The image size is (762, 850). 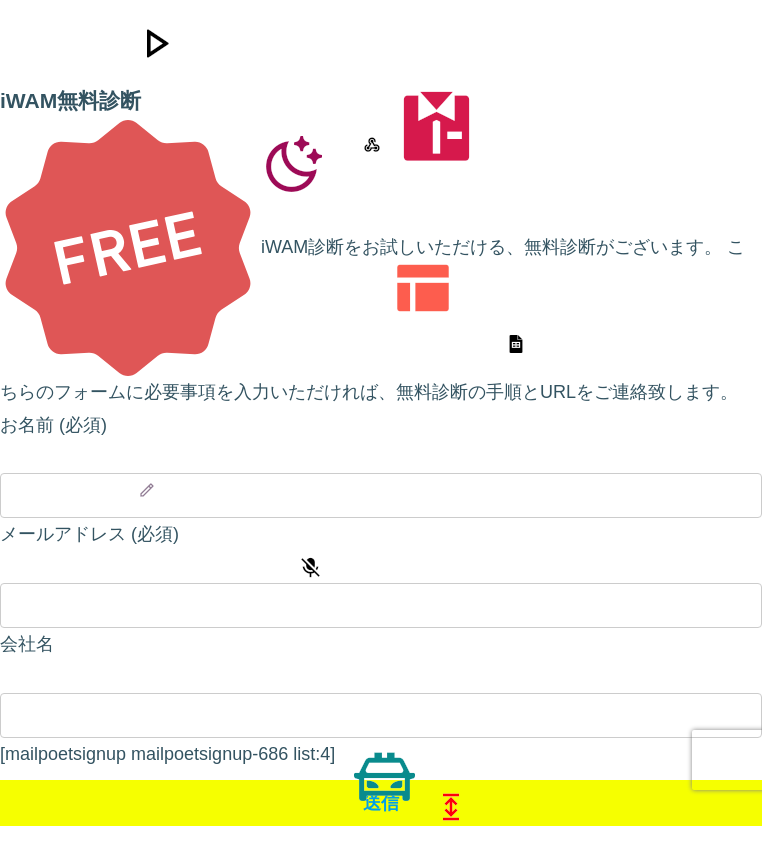 I want to click on microphone is muted, so click(x=310, y=567).